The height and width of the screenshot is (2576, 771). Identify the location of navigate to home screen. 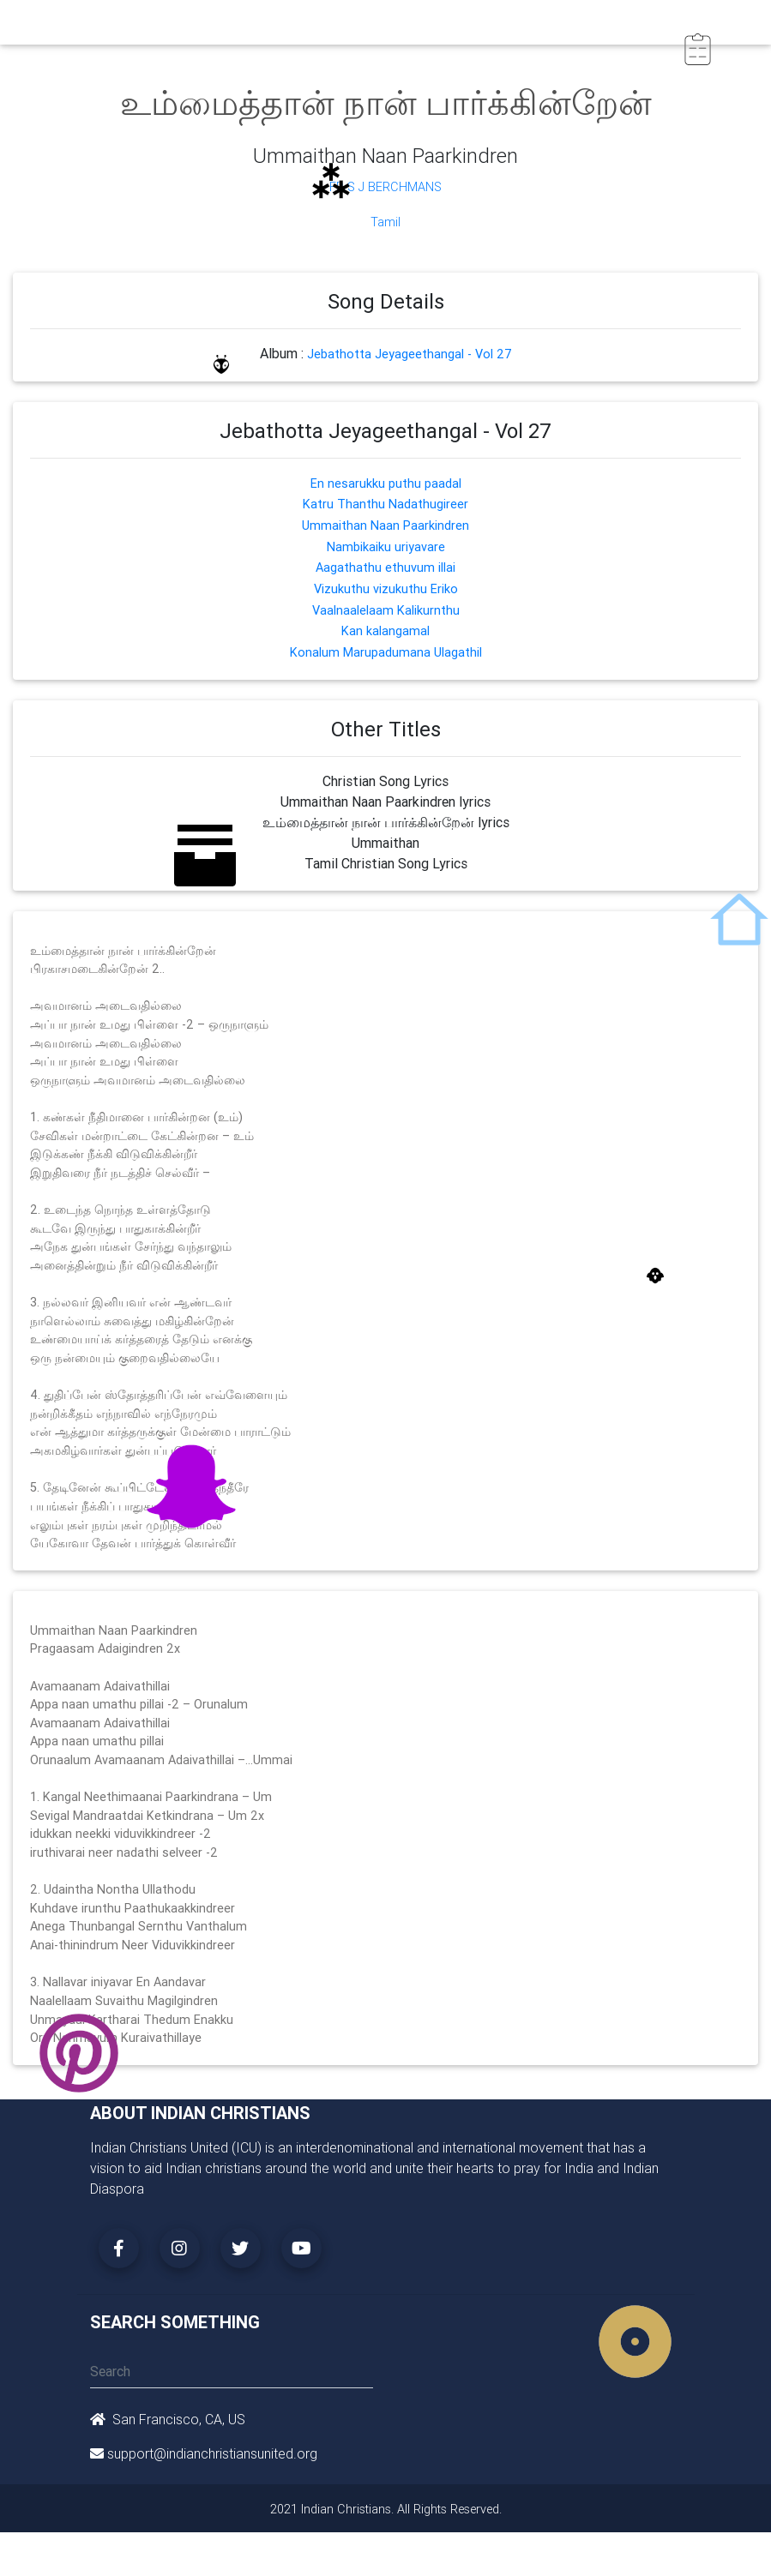
(739, 922).